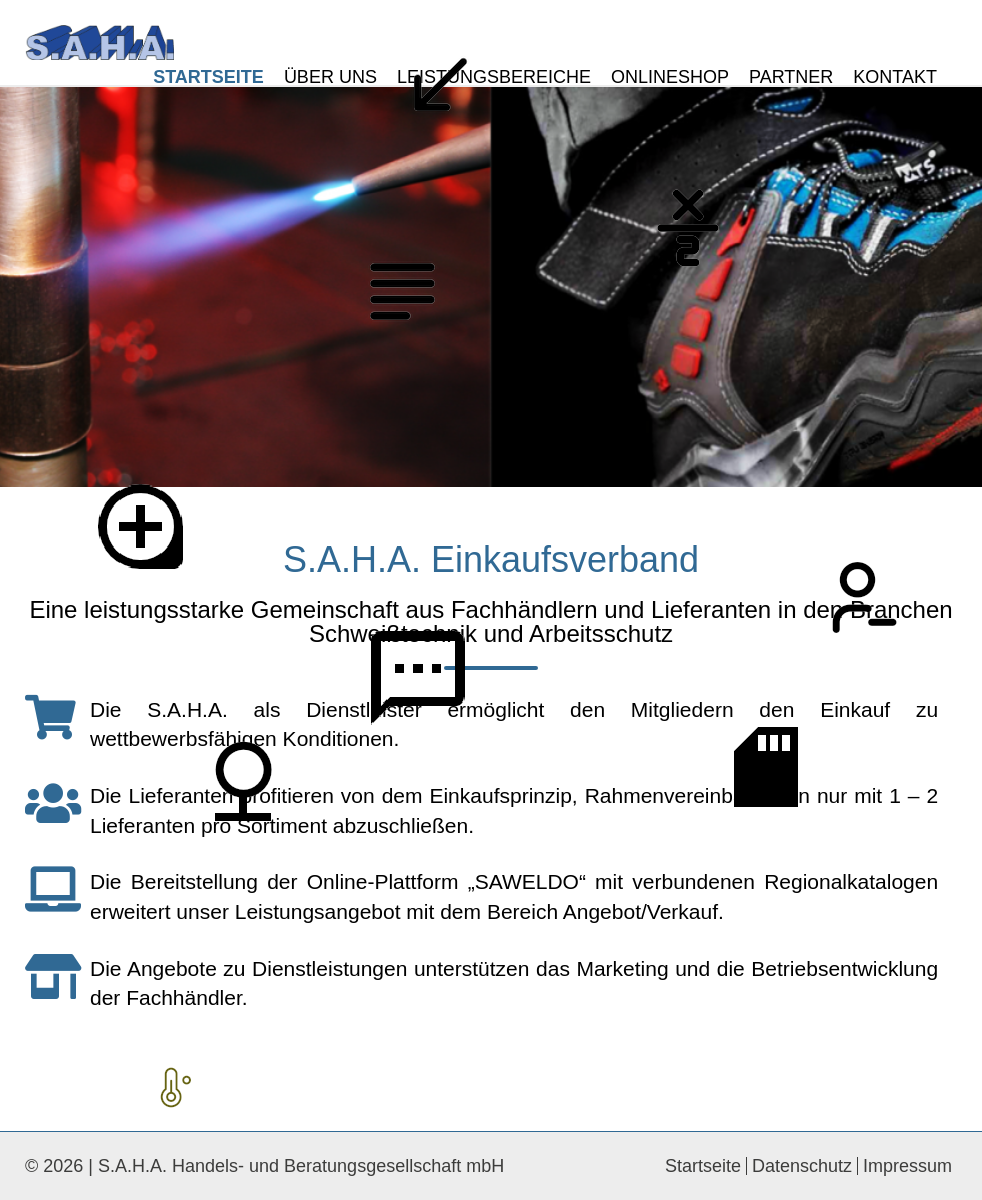 The width and height of the screenshot is (982, 1200). Describe the element at coordinates (418, 678) in the screenshot. I see `open text messaging app` at that location.